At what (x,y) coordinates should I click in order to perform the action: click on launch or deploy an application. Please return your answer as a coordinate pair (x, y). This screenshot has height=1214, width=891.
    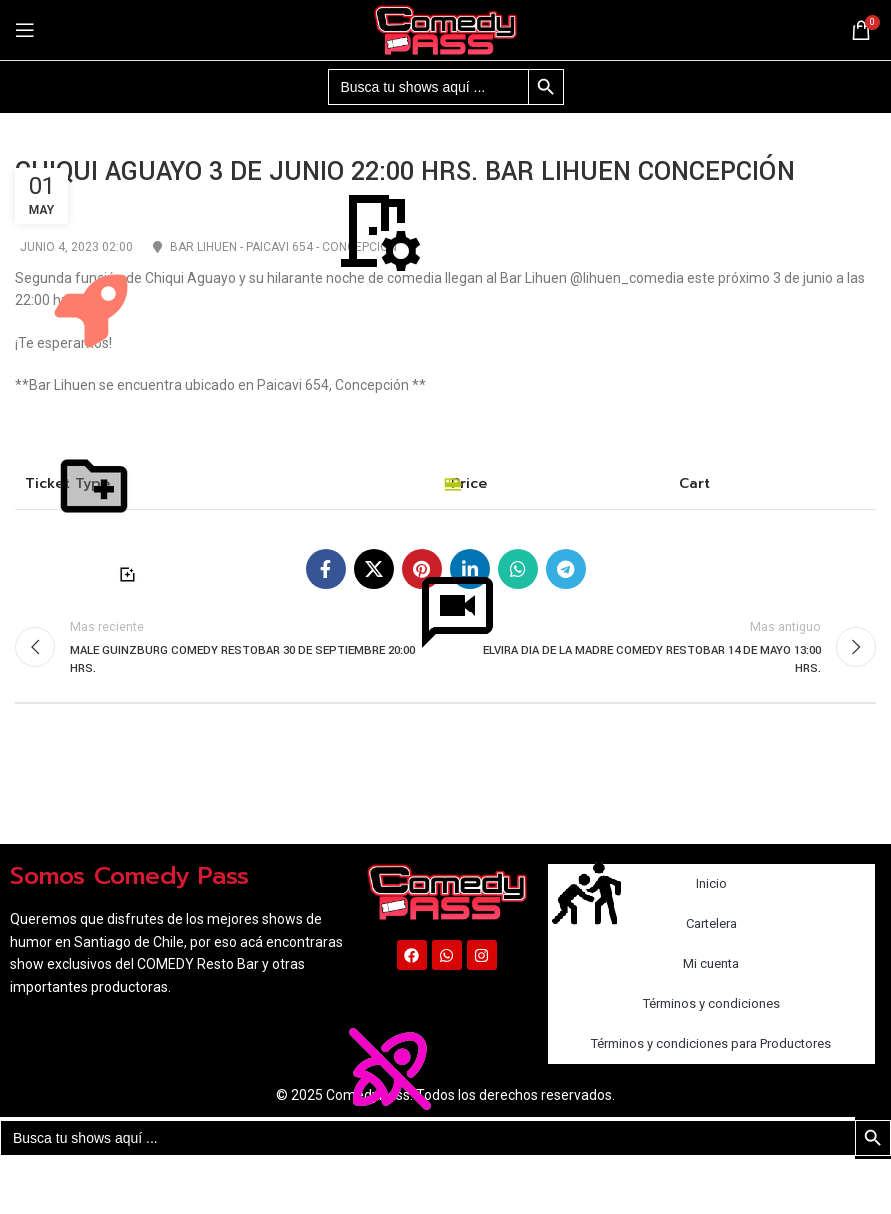
    Looking at the image, I should click on (94, 308).